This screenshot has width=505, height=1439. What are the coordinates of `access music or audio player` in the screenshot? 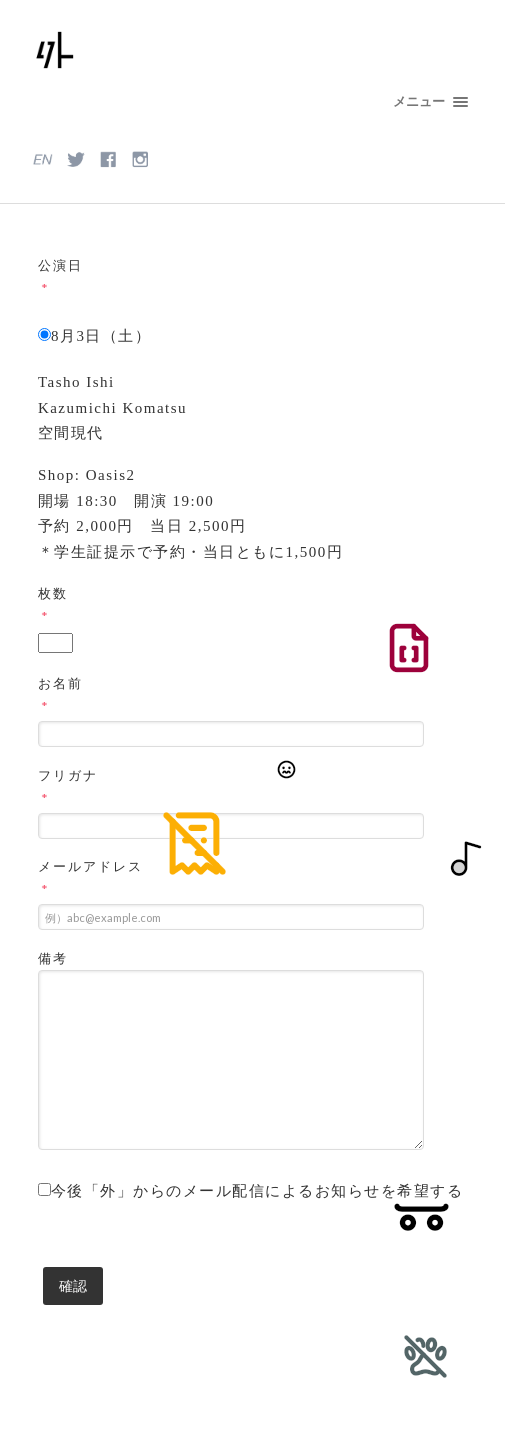 It's located at (466, 858).